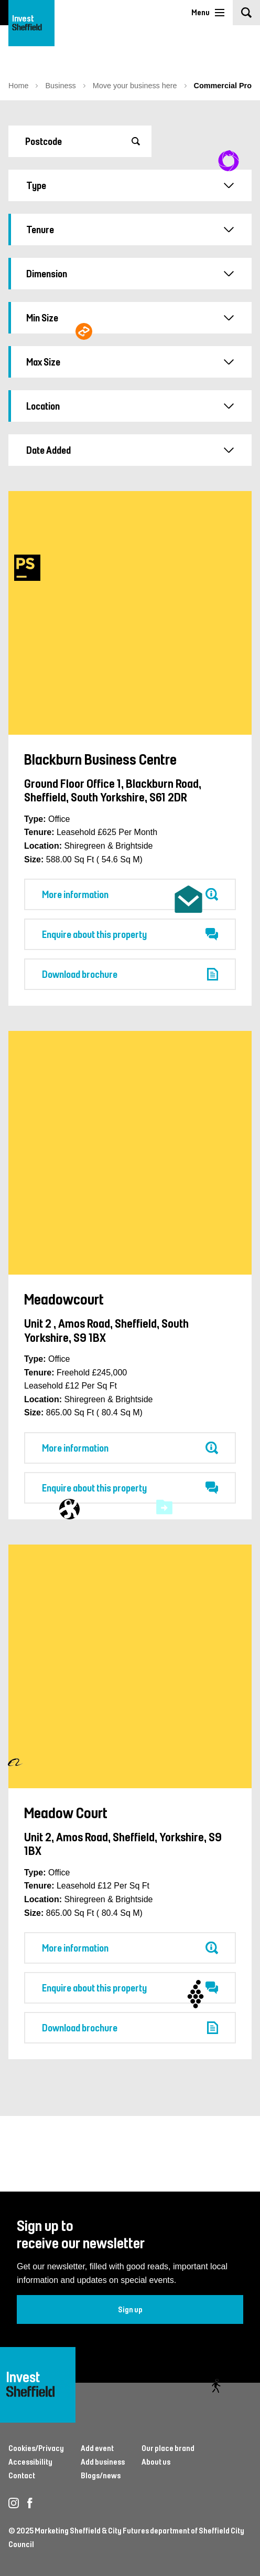 The width and height of the screenshot is (260, 2576). Describe the element at coordinates (196, 1994) in the screenshot. I see `open the Vivino wine app` at that location.